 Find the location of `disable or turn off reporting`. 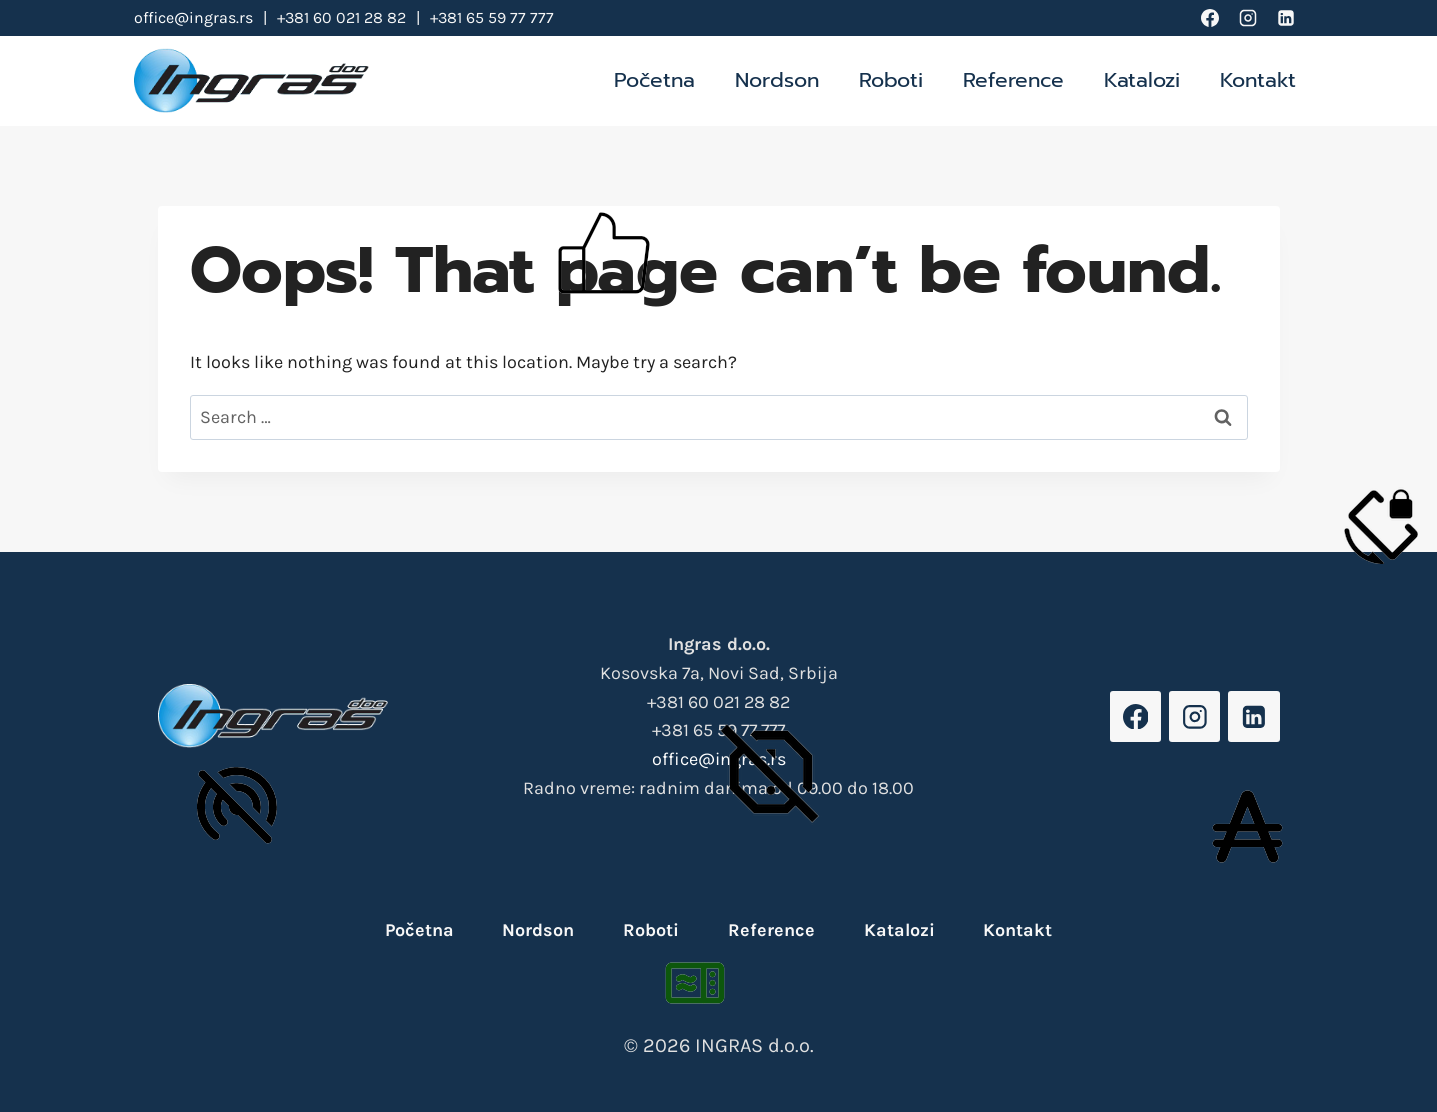

disable or turn off reporting is located at coordinates (771, 772).